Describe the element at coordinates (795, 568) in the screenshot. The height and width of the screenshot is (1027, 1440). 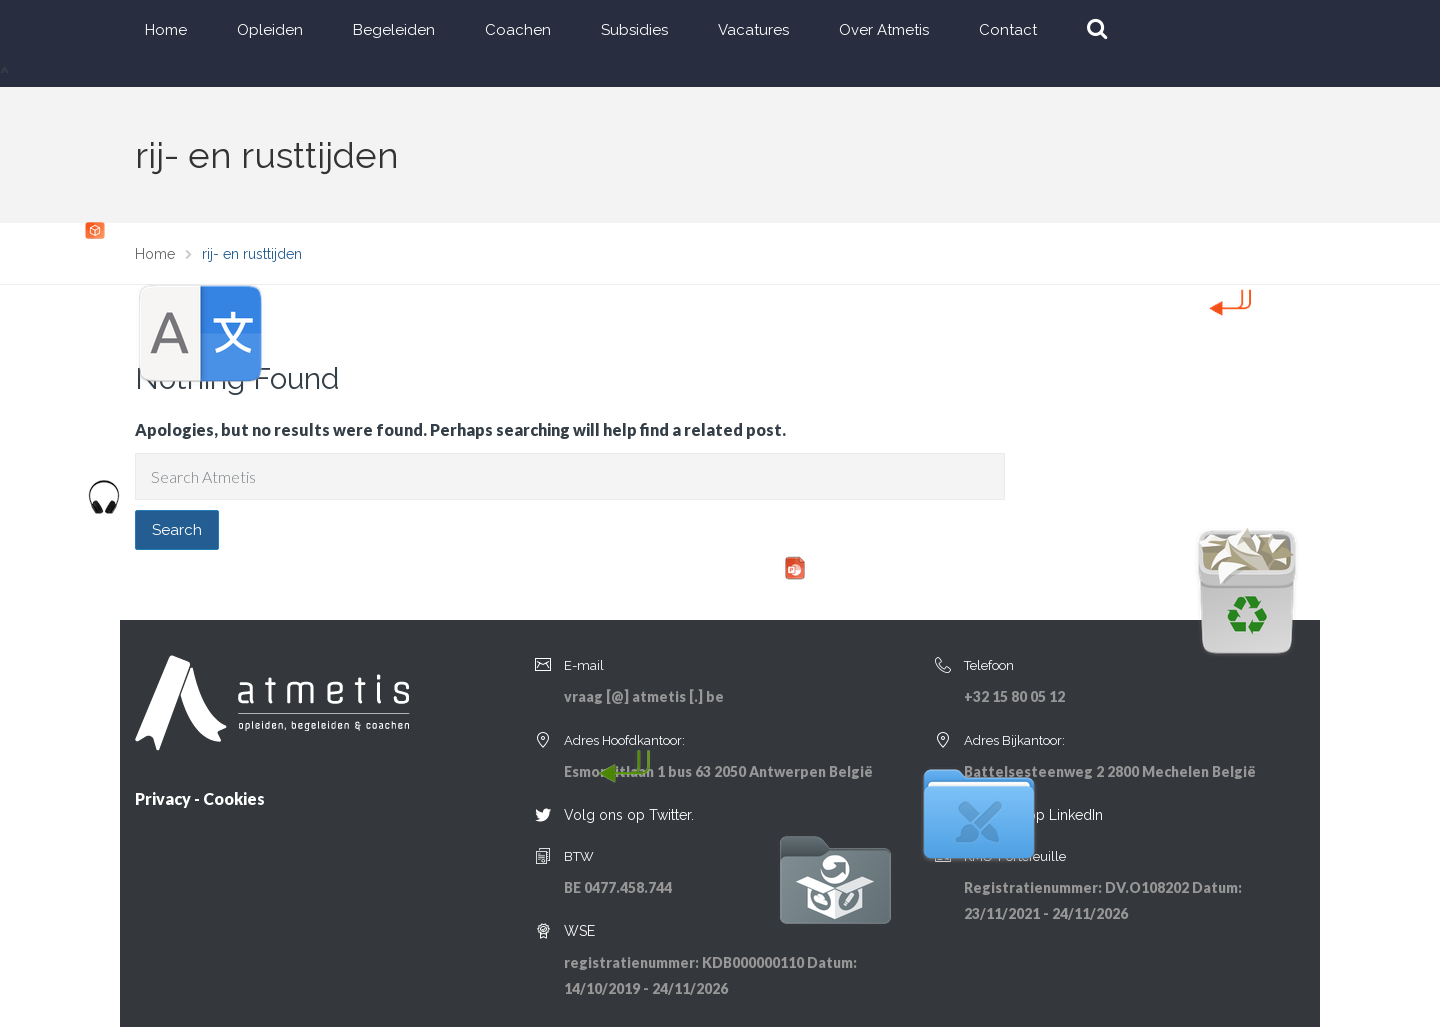
I see `a powerpoint presentation file` at that location.